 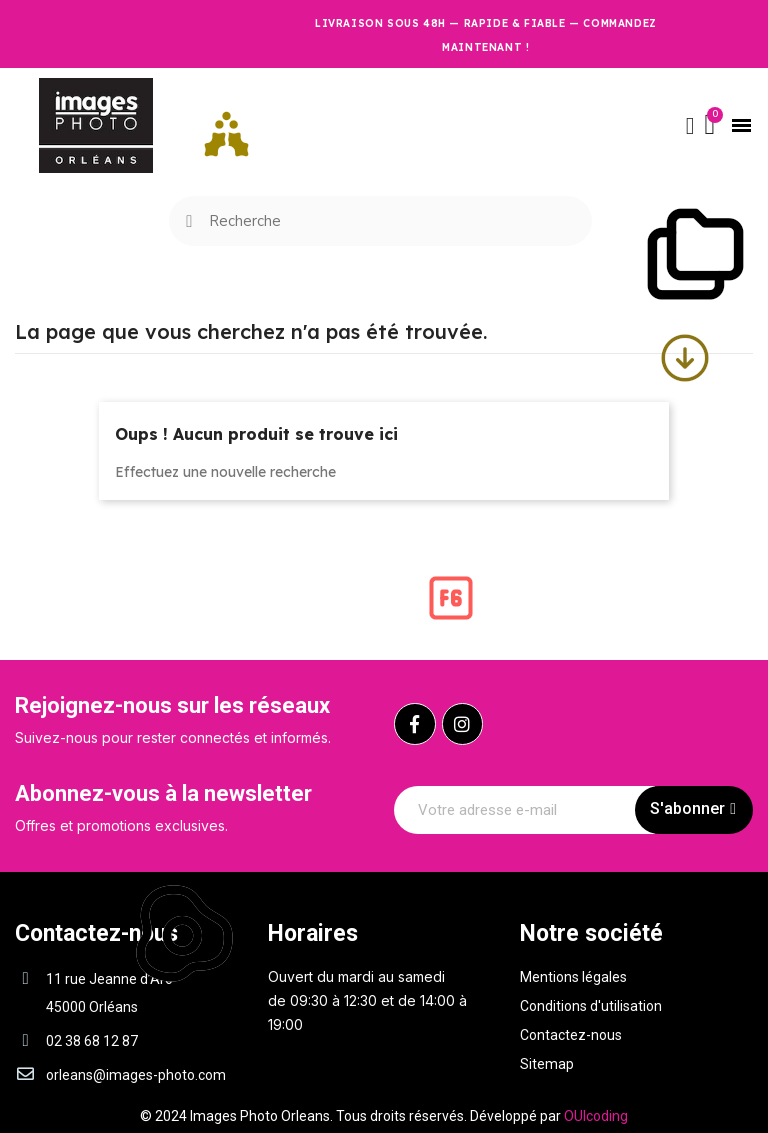 I want to click on browse all folders, so click(x=695, y=256).